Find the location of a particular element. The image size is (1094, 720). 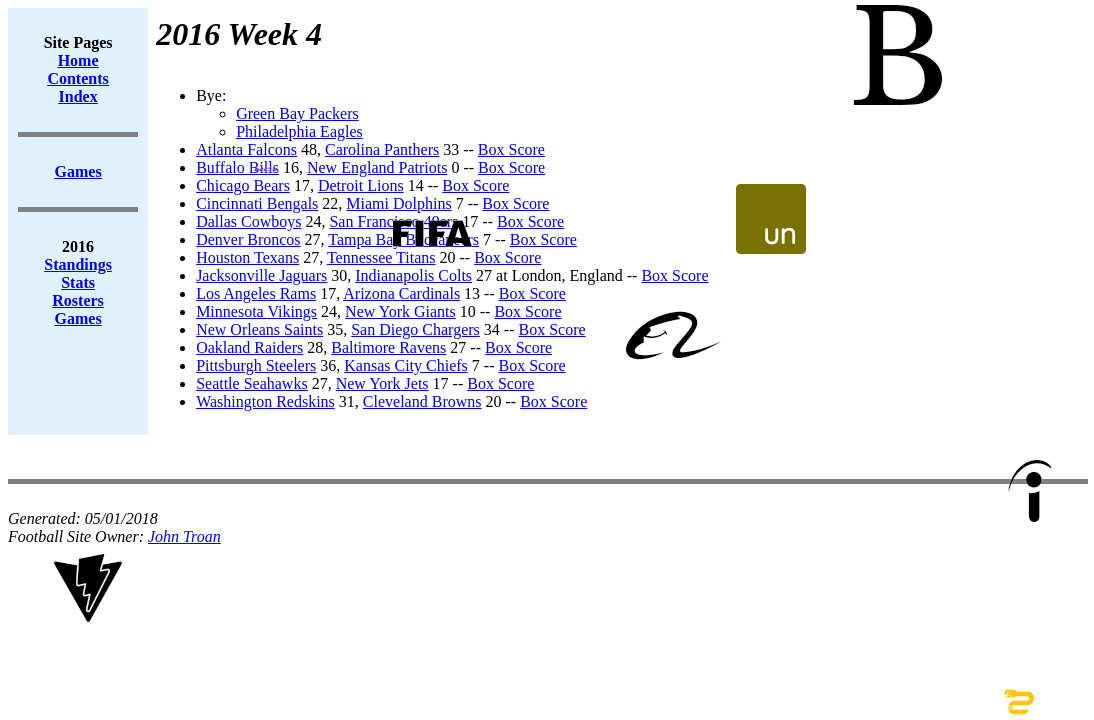

pyscaffold python project scaffolding tool logo is located at coordinates (1019, 702).